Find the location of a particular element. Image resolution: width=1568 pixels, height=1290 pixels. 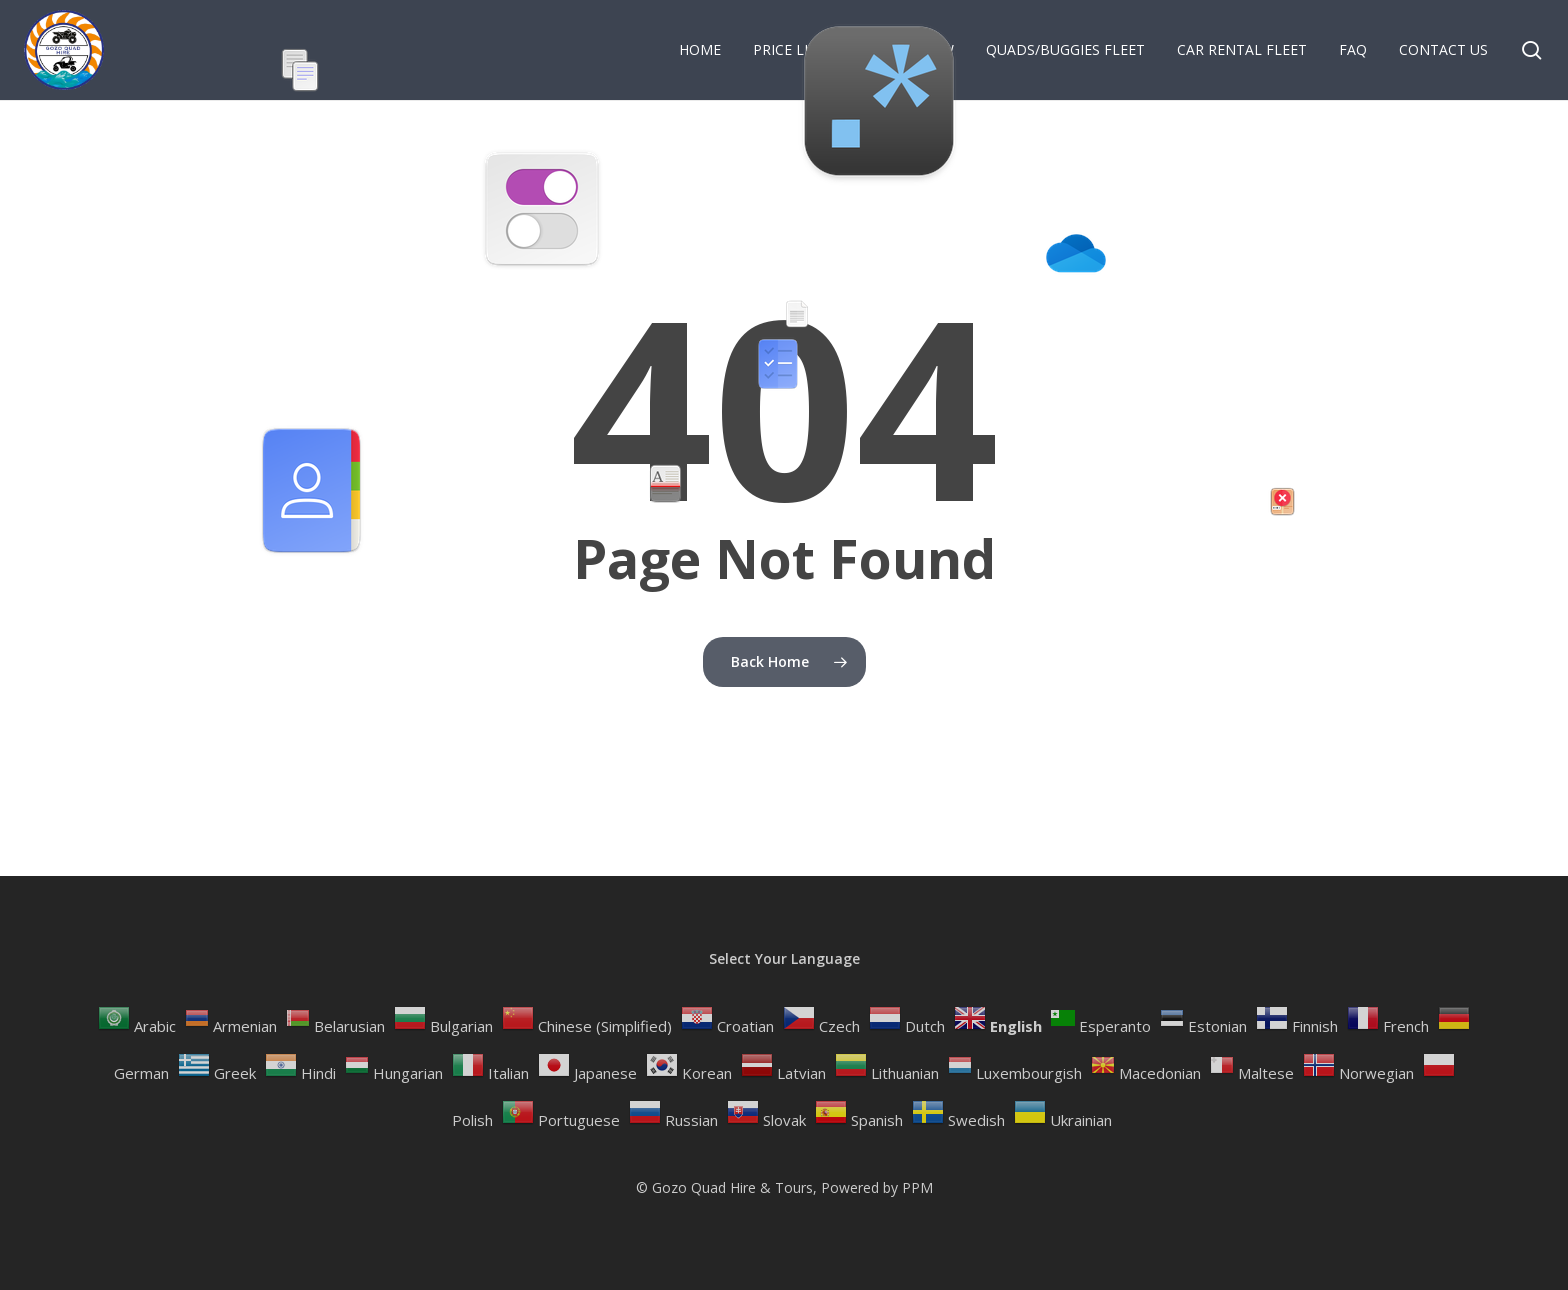

open contacts or address book app is located at coordinates (311, 490).